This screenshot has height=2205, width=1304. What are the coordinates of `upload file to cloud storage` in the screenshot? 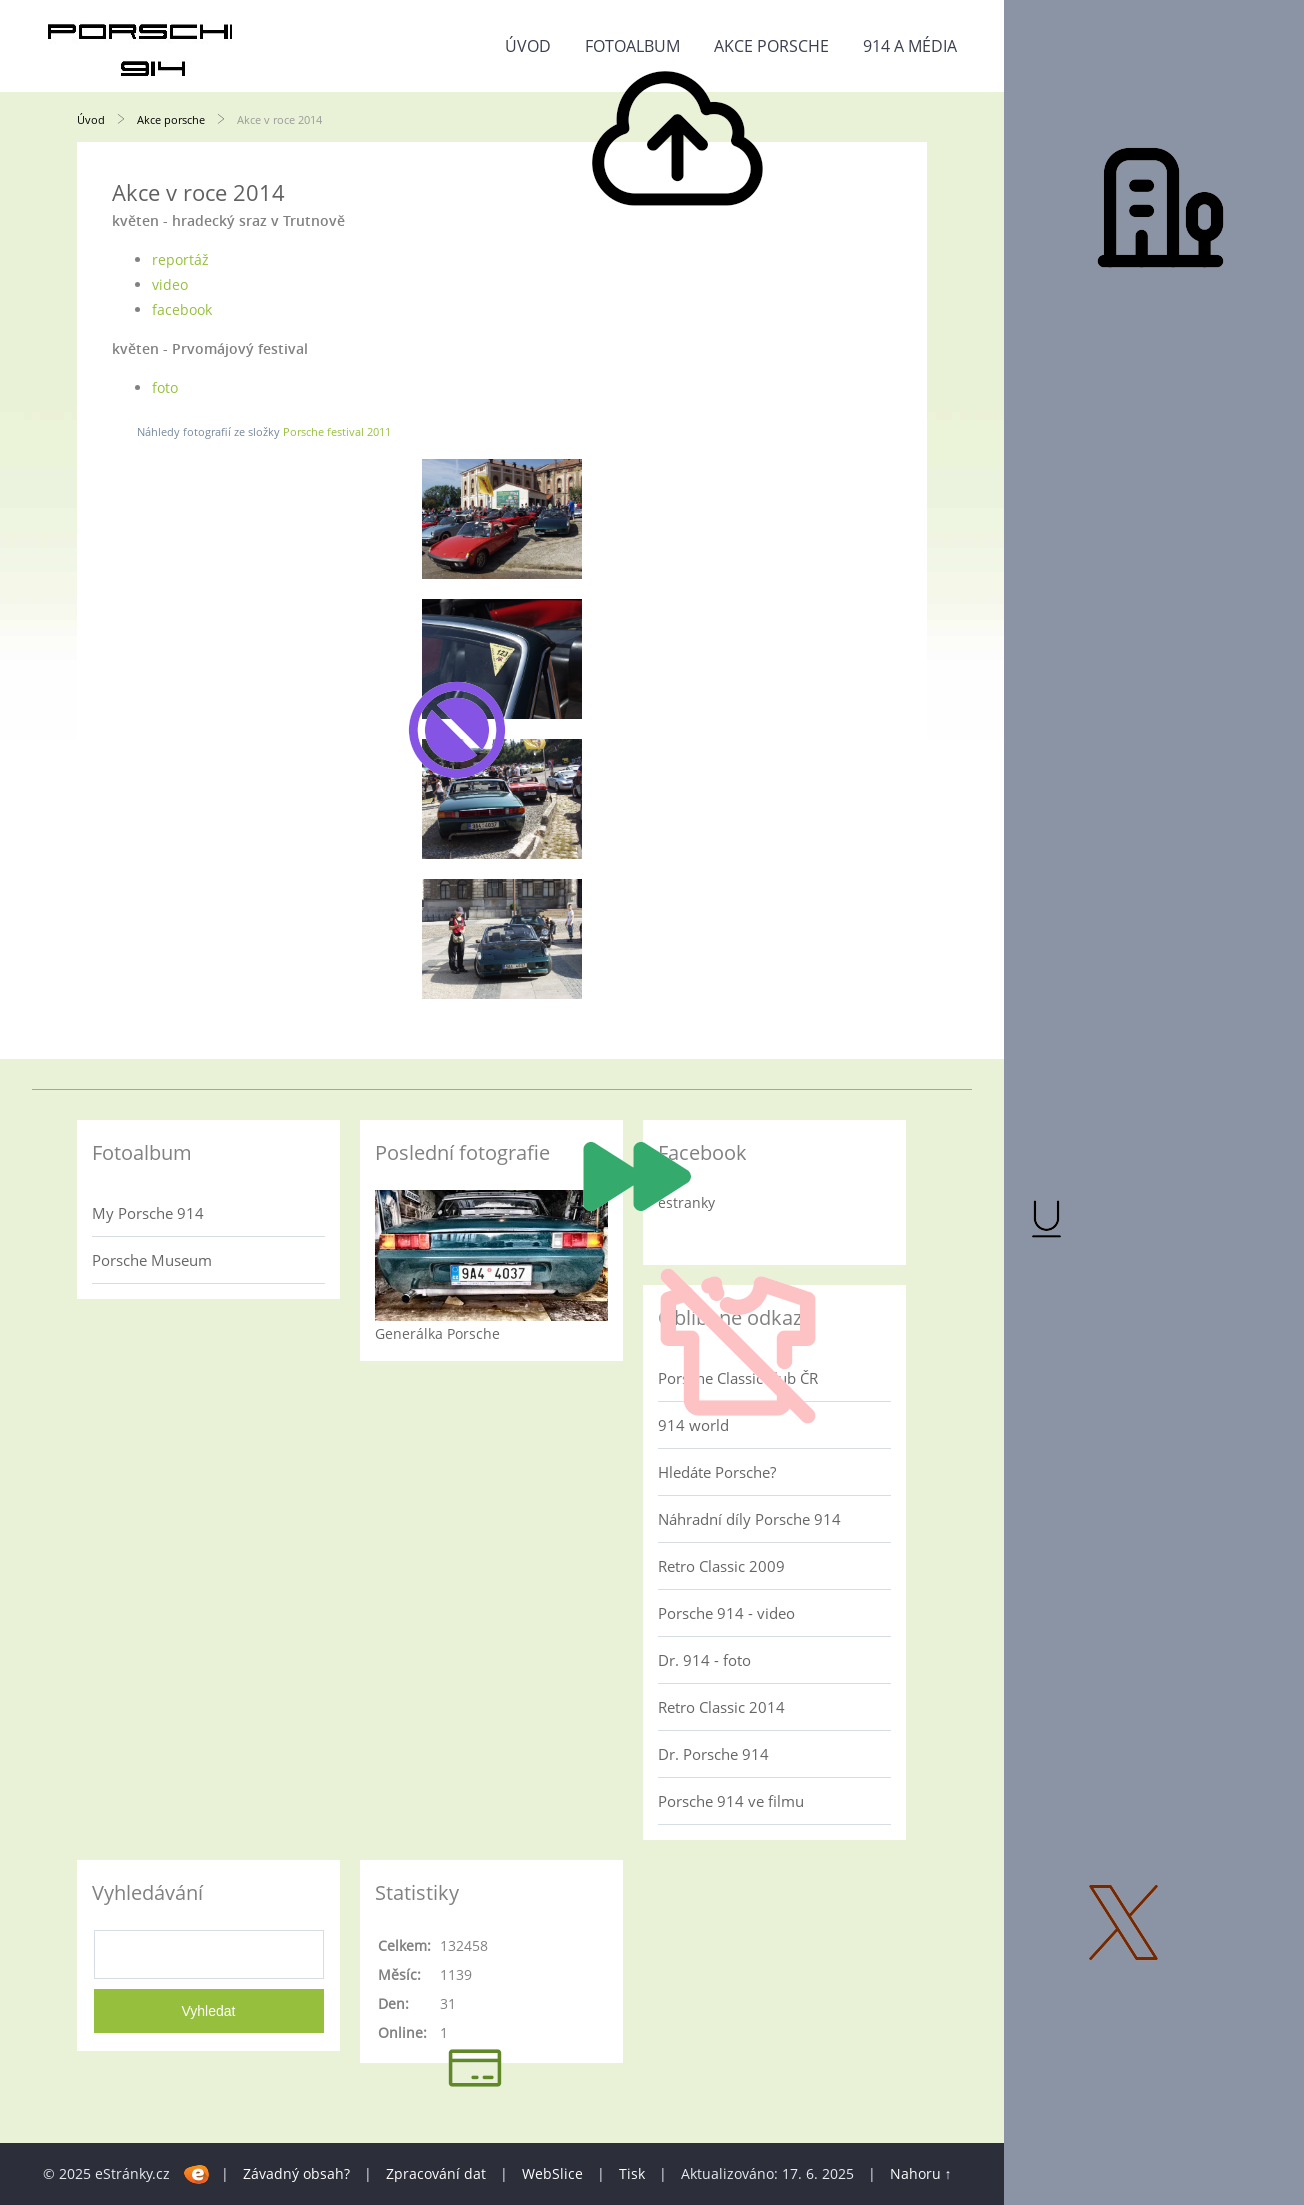 It's located at (677, 138).